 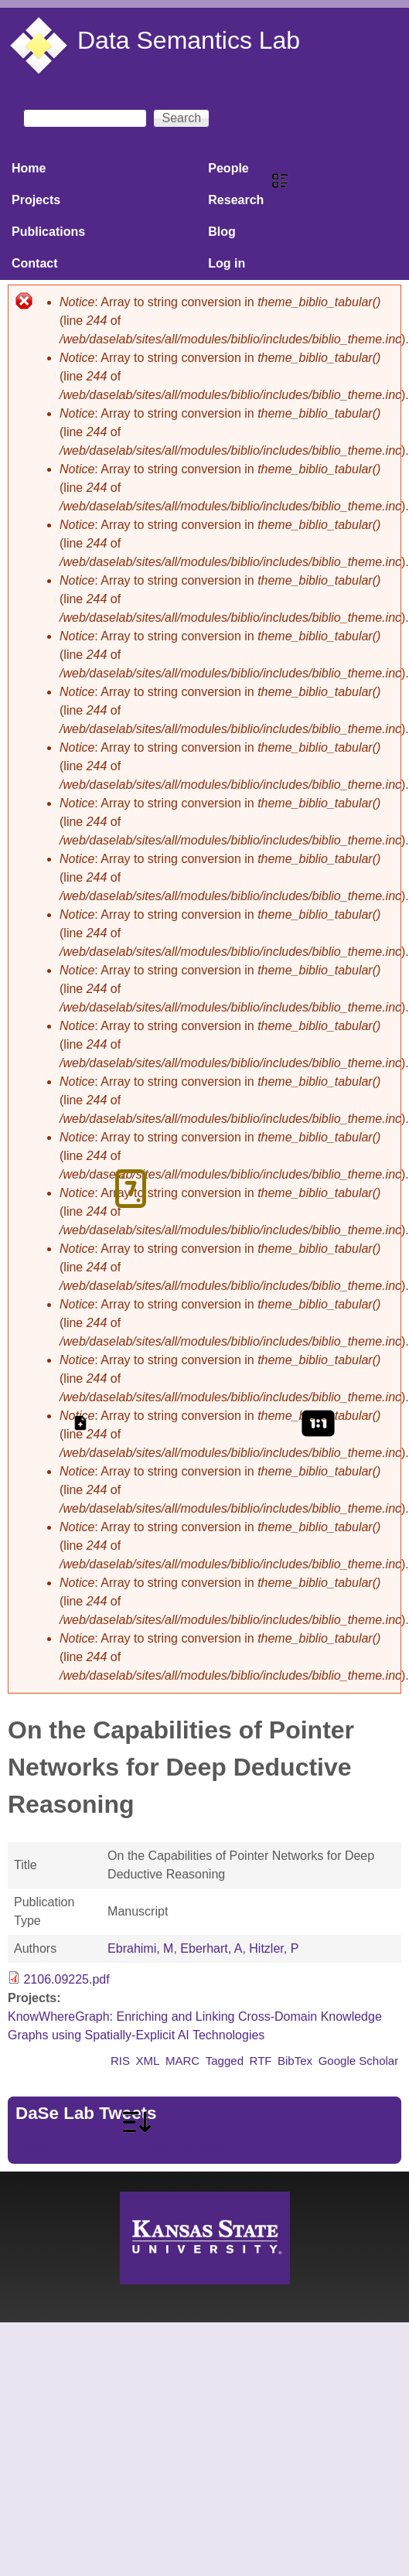 I want to click on create a new file, so click(x=80, y=1423).